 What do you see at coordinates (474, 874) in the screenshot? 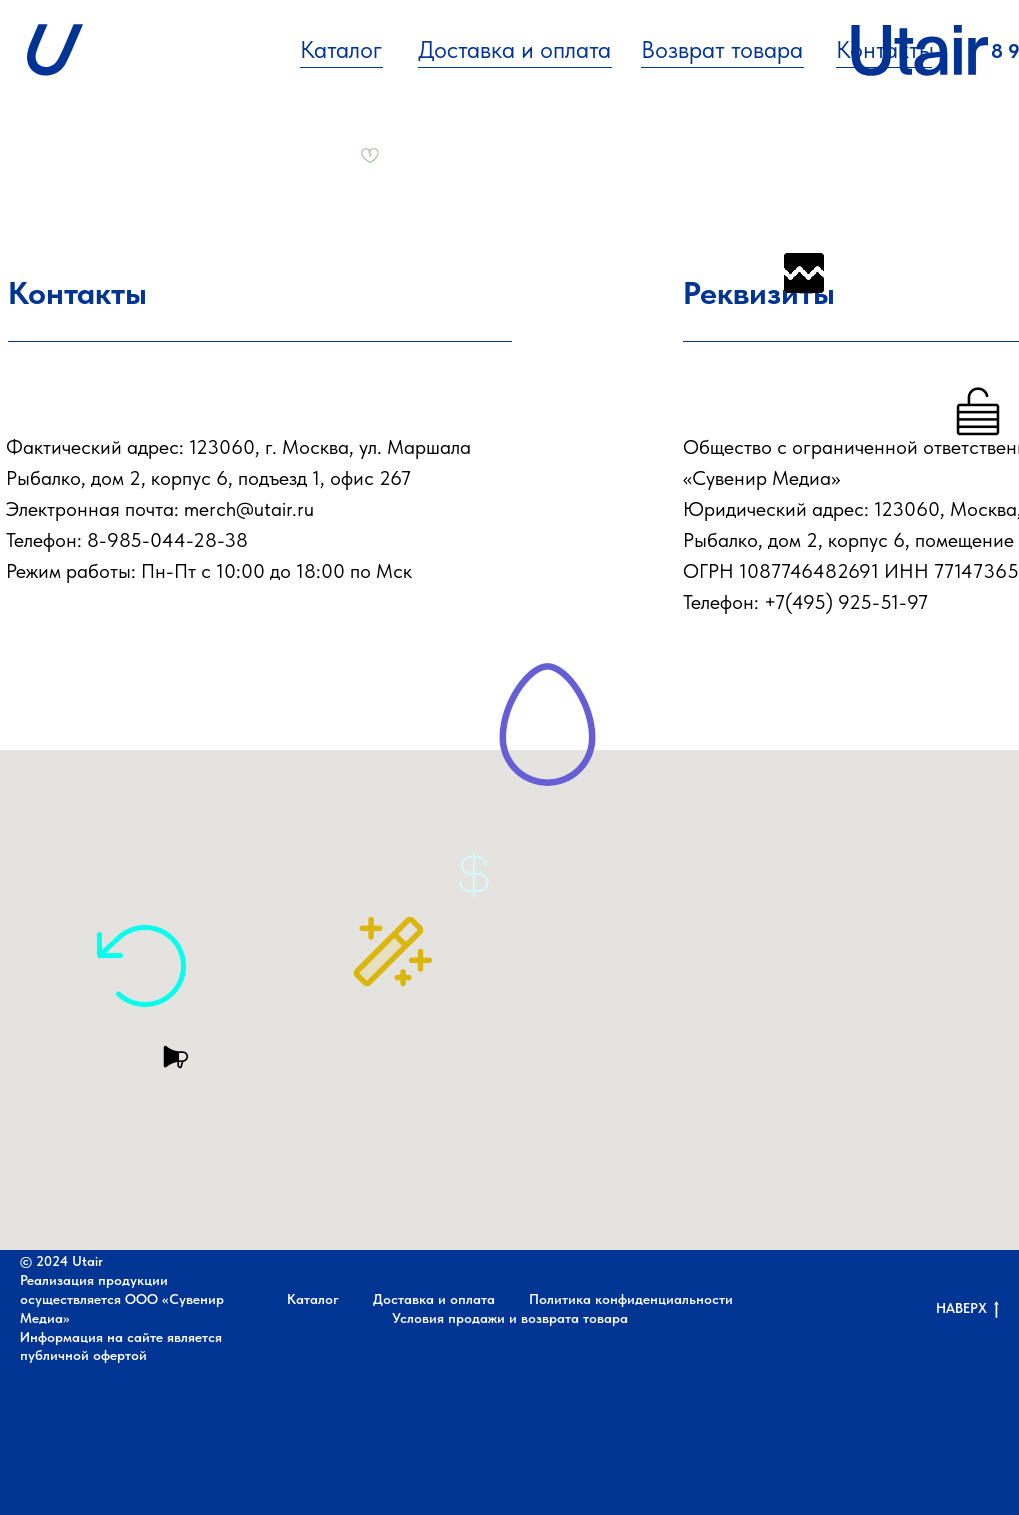
I see `view pricing or payment options` at bounding box center [474, 874].